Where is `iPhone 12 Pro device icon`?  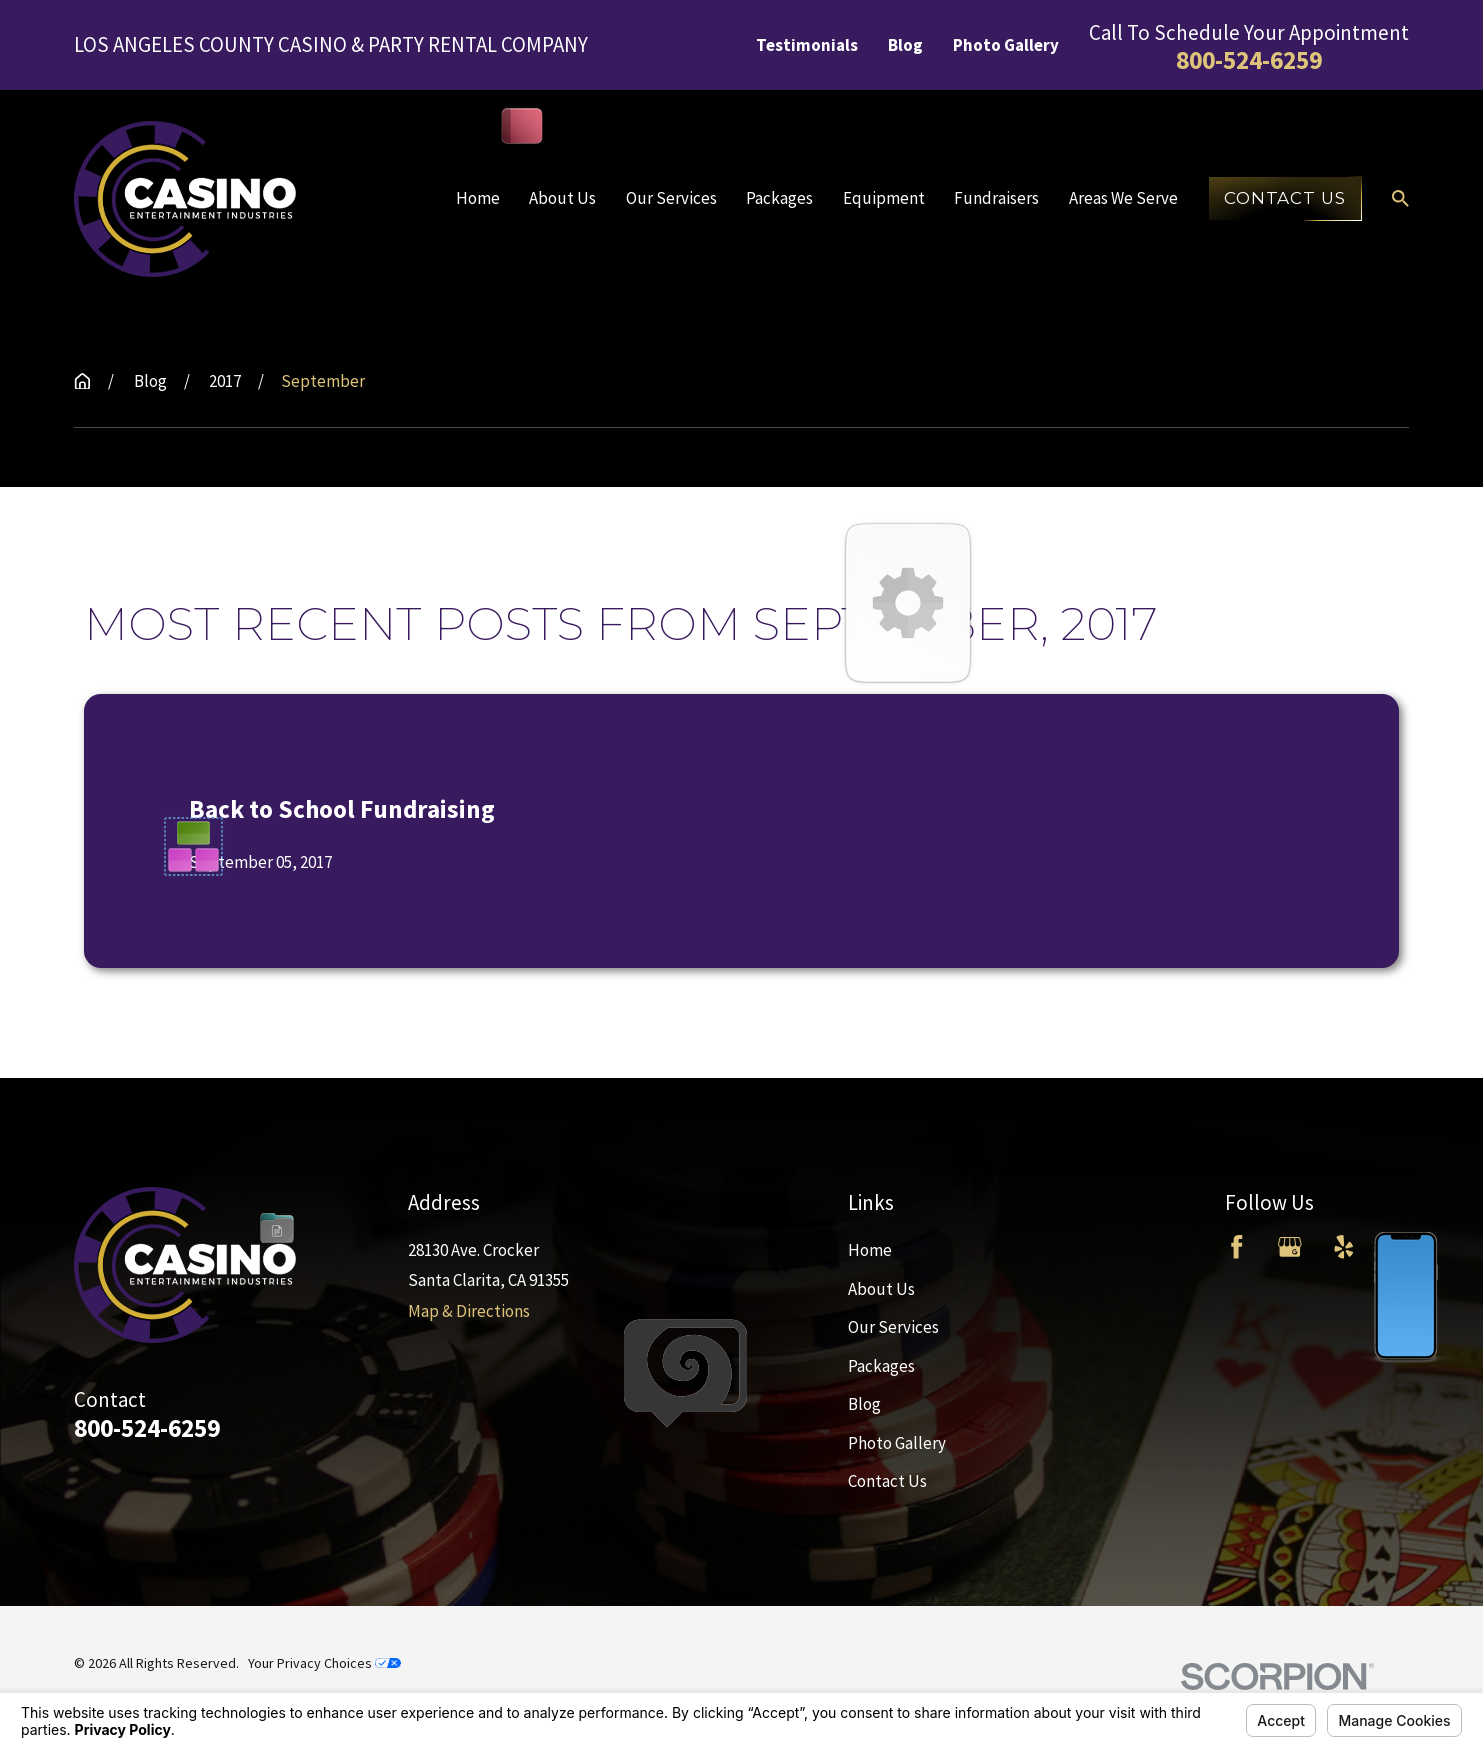 iPhone 12 Pro device icon is located at coordinates (1406, 1298).